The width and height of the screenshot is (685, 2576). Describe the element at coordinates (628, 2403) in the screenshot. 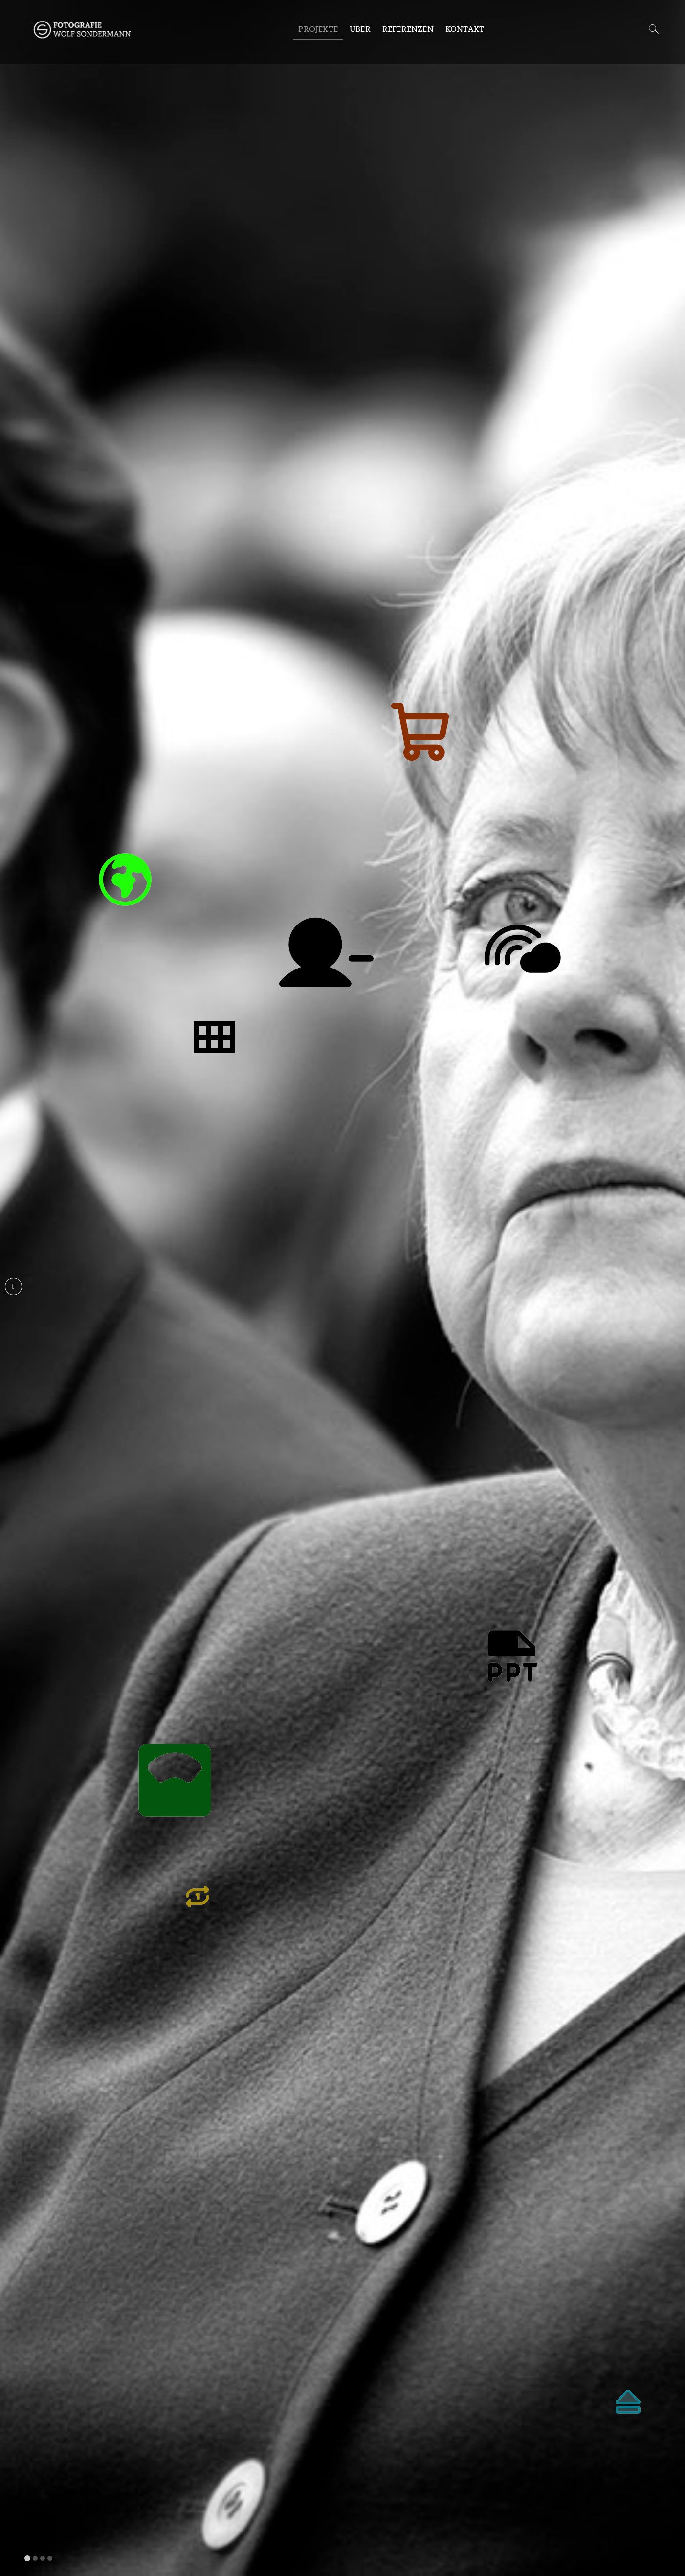

I see `eject media or disc` at that location.